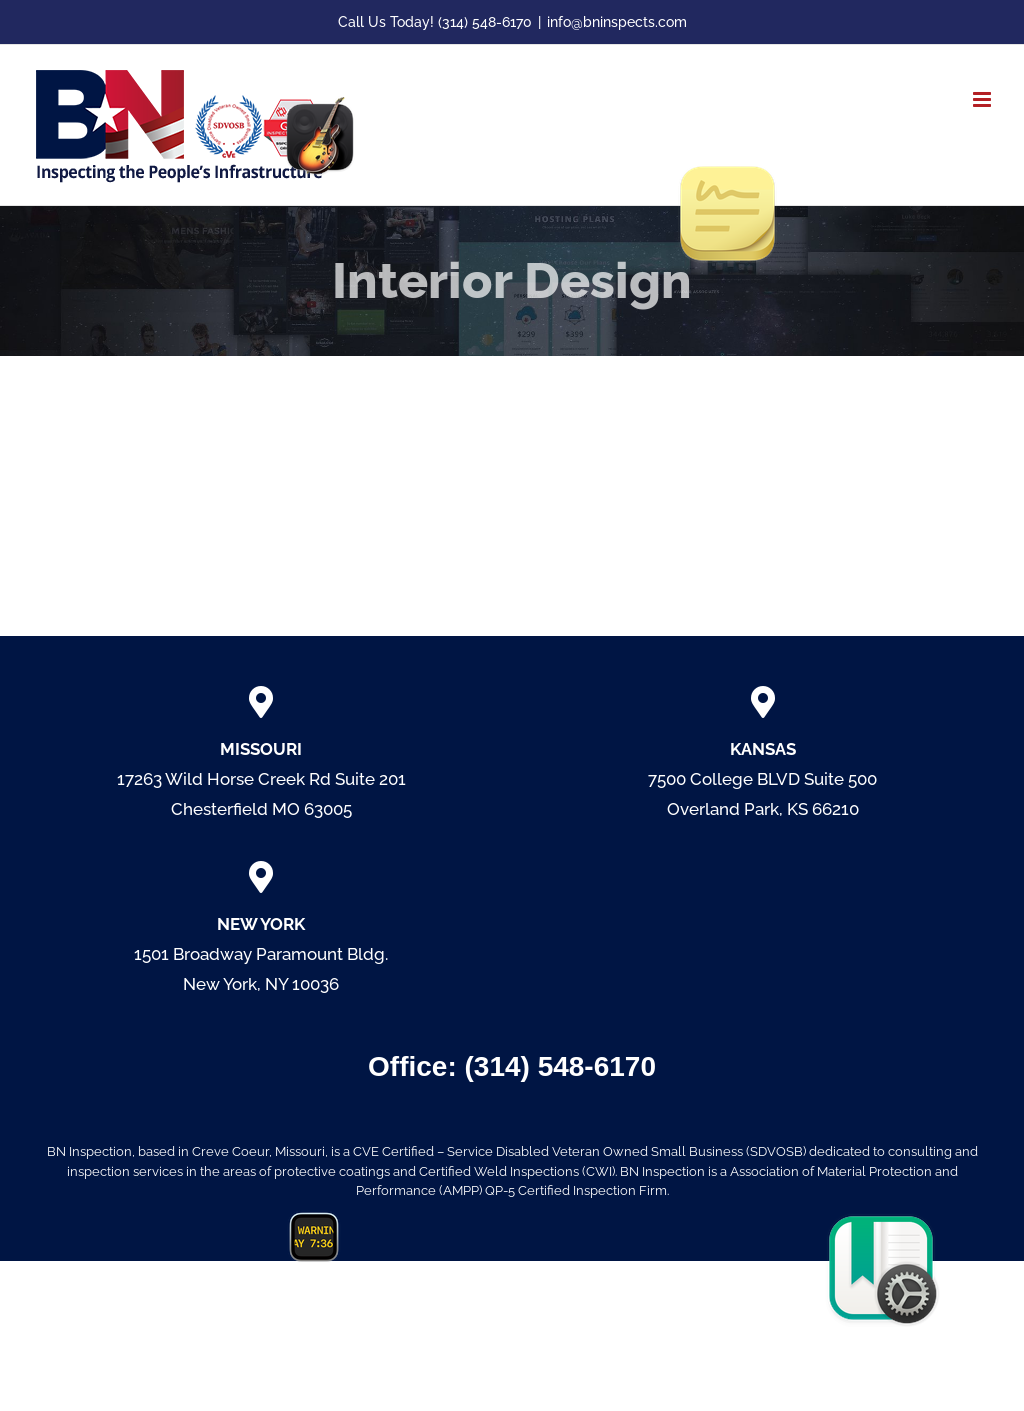 The image size is (1024, 1411). What do you see at coordinates (314, 1237) in the screenshot?
I see `open the console app to view system logs` at bounding box center [314, 1237].